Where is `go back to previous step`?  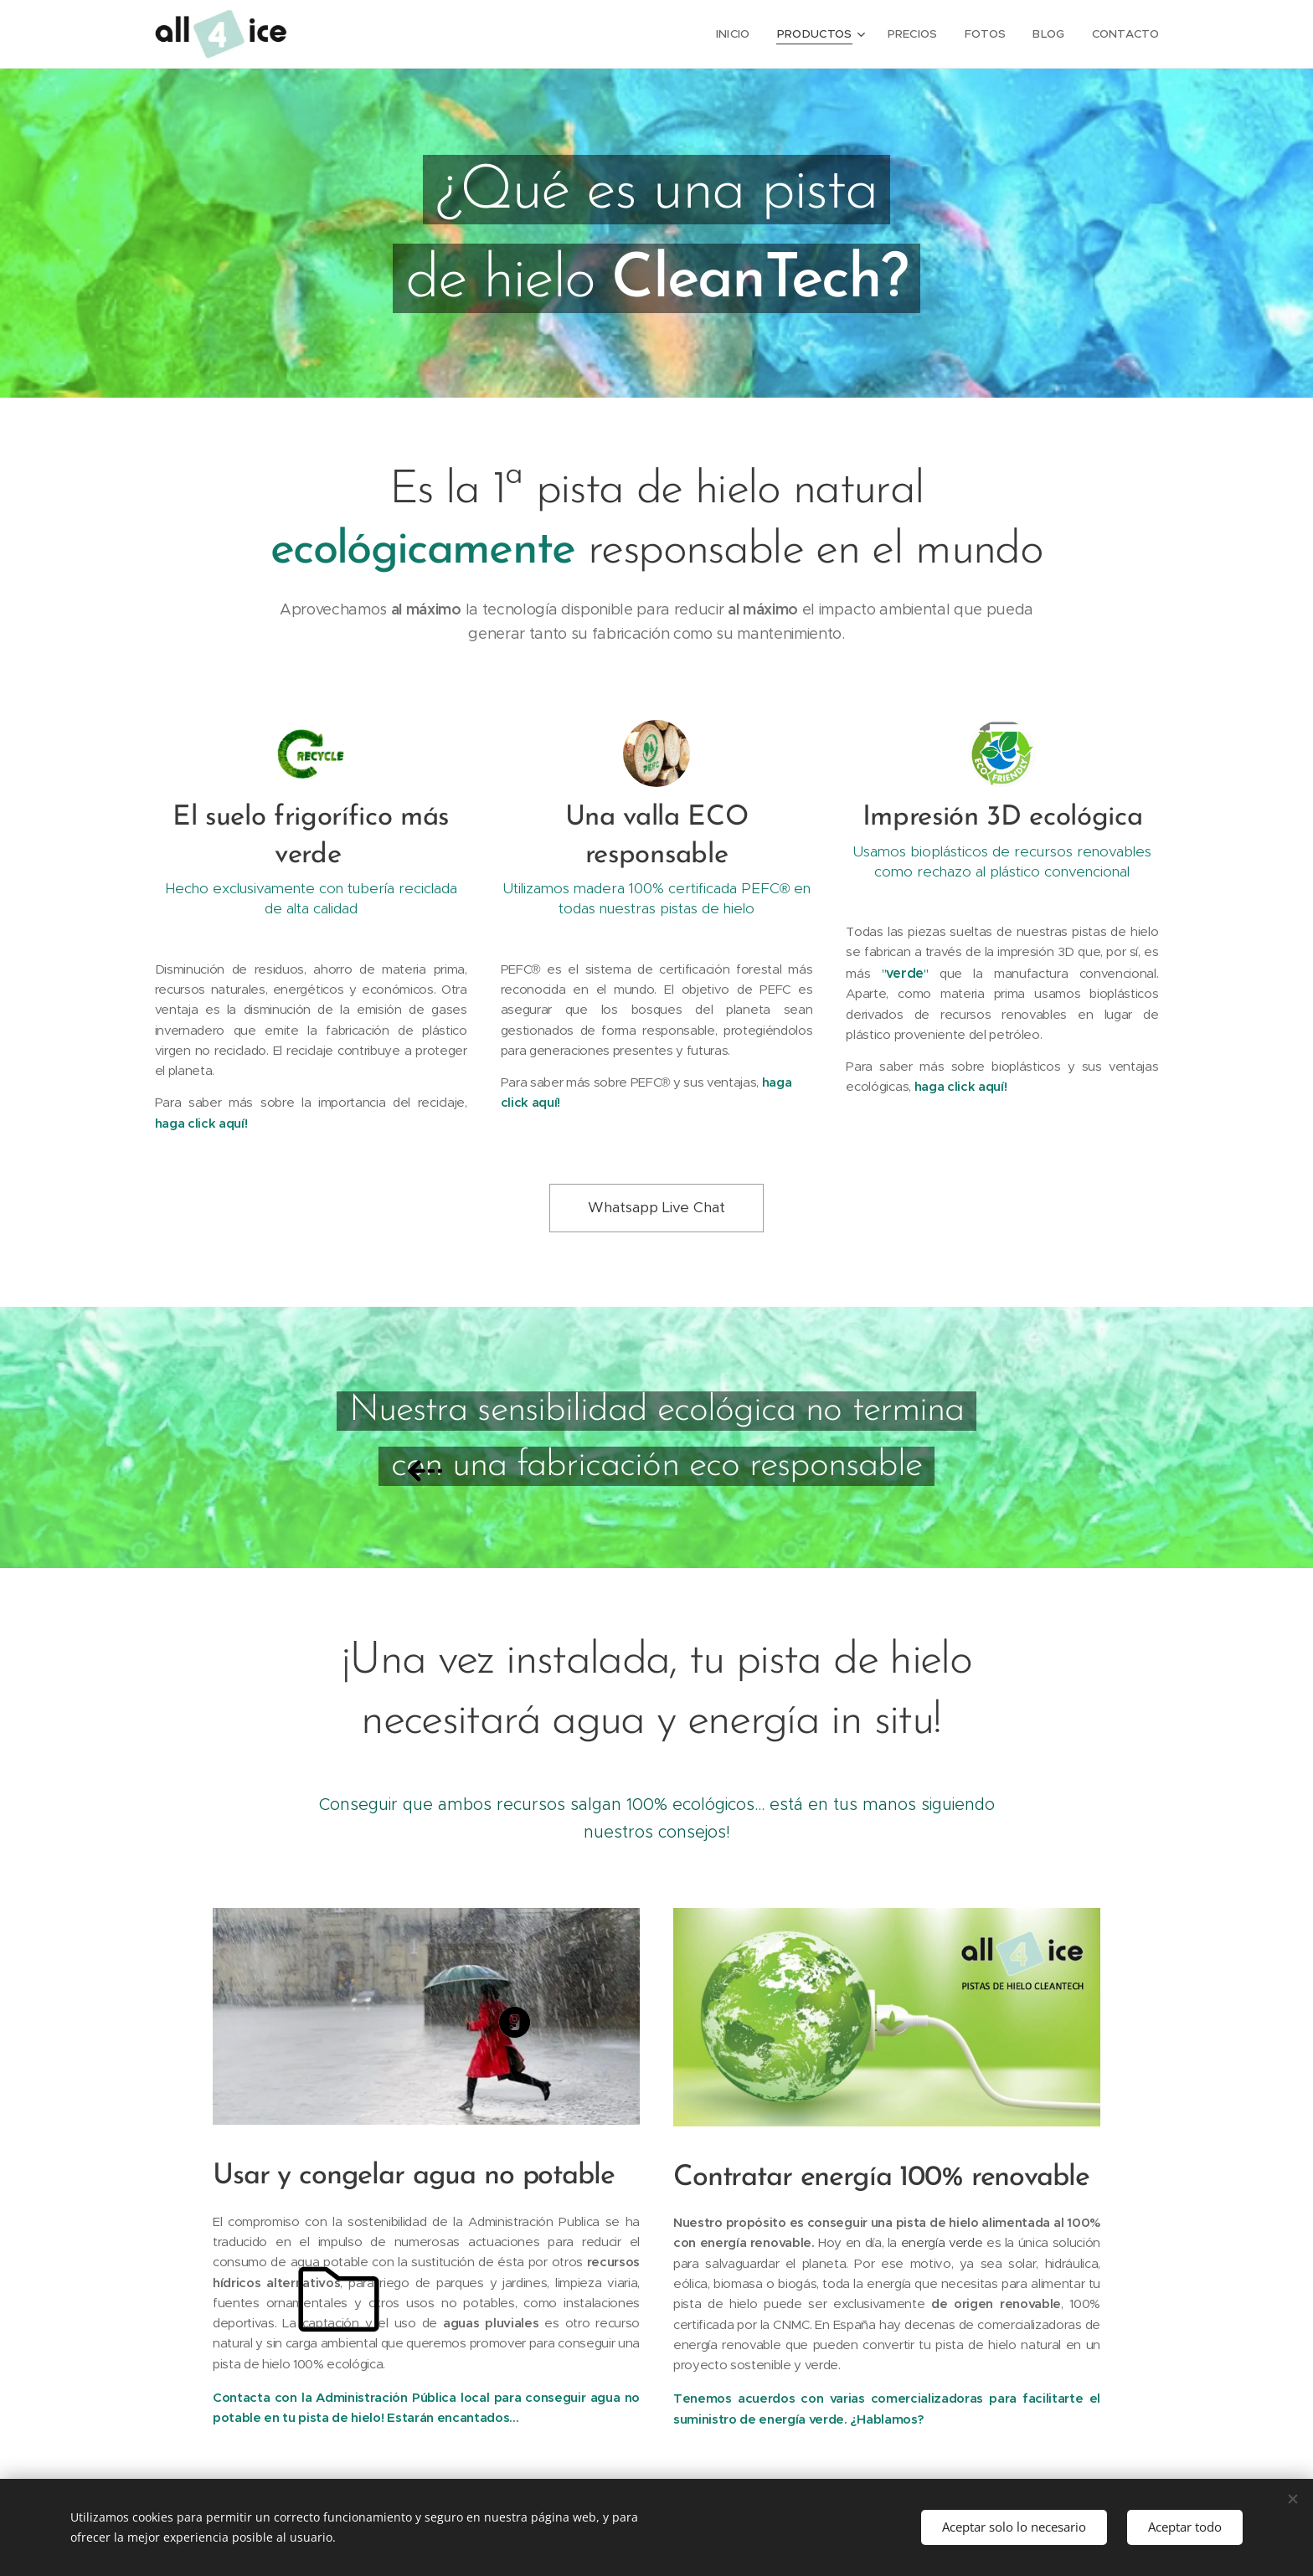 go back to previous step is located at coordinates (425, 1471).